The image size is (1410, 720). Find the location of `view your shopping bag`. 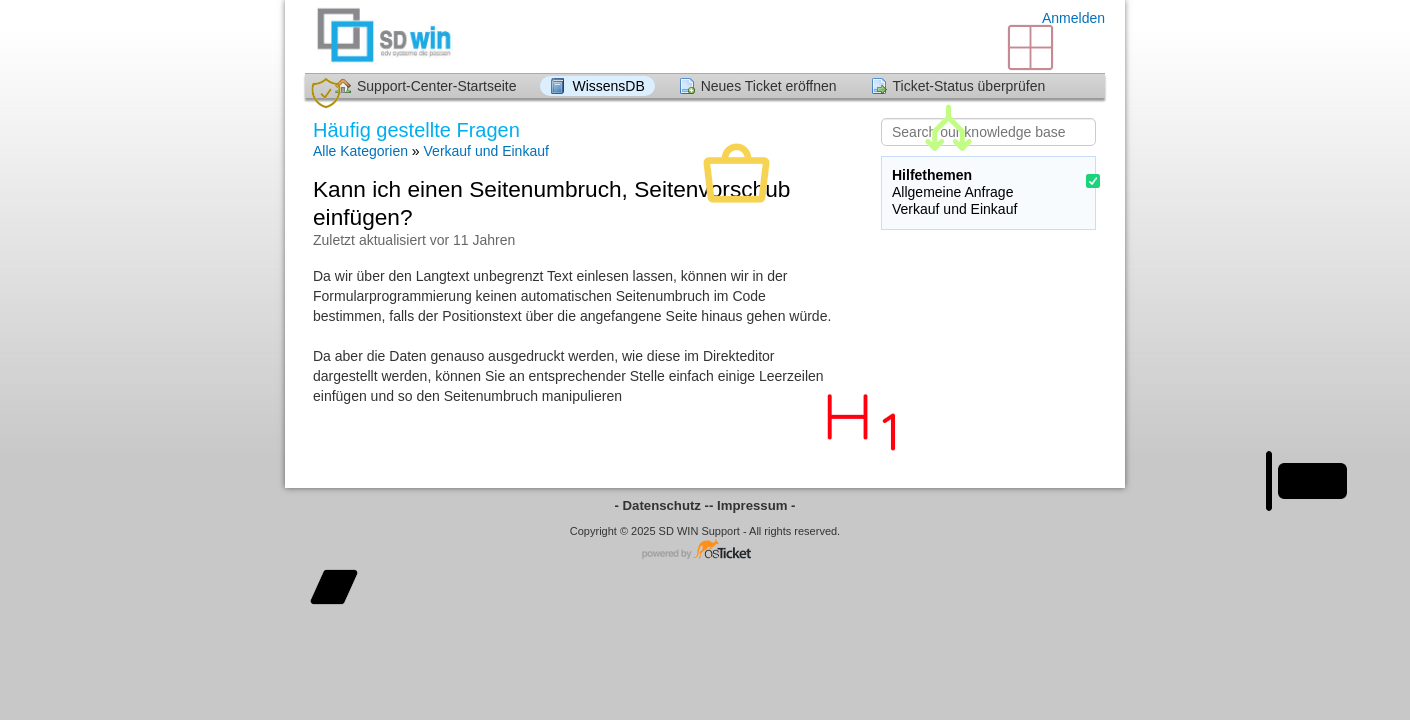

view your shopping bag is located at coordinates (736, 176).